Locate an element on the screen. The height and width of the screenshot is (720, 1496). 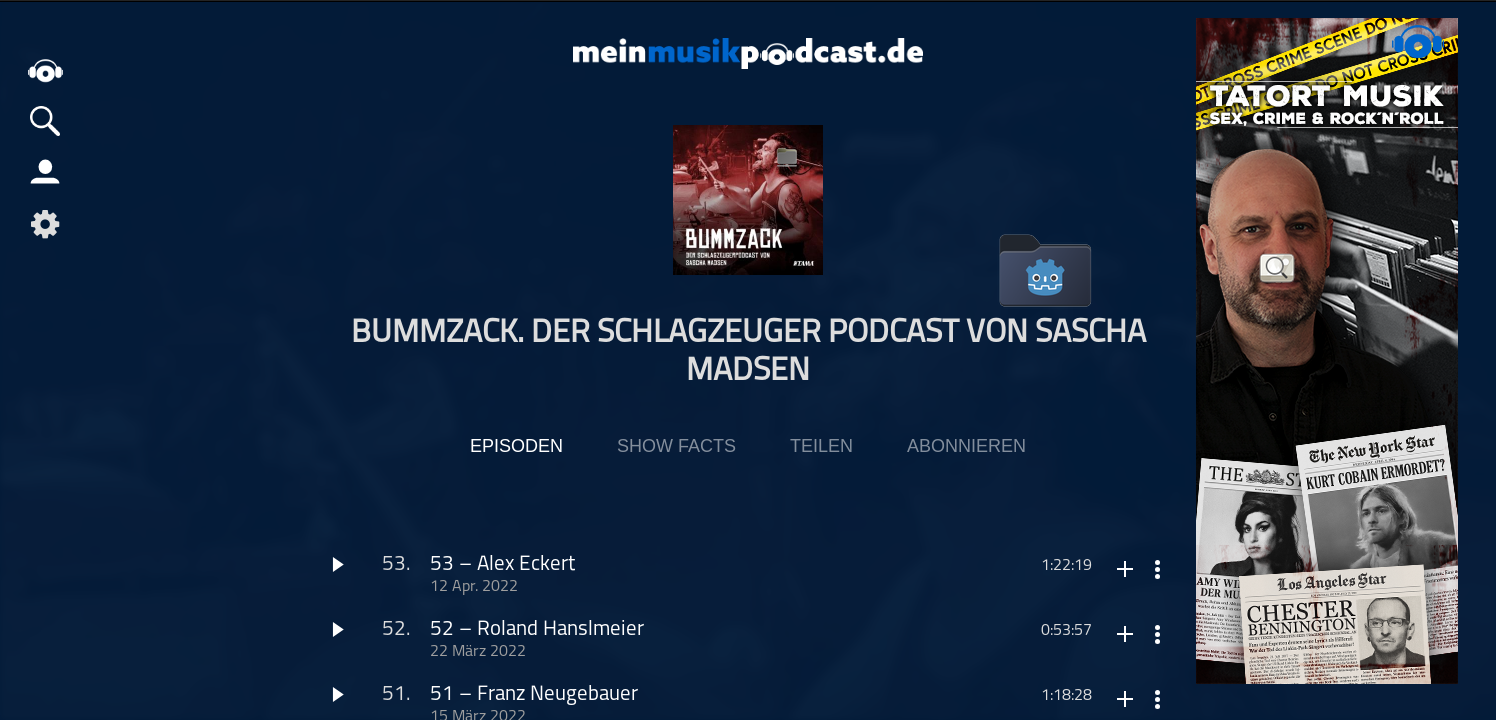
access a remote or network folder is located at coordinates (787, 157).